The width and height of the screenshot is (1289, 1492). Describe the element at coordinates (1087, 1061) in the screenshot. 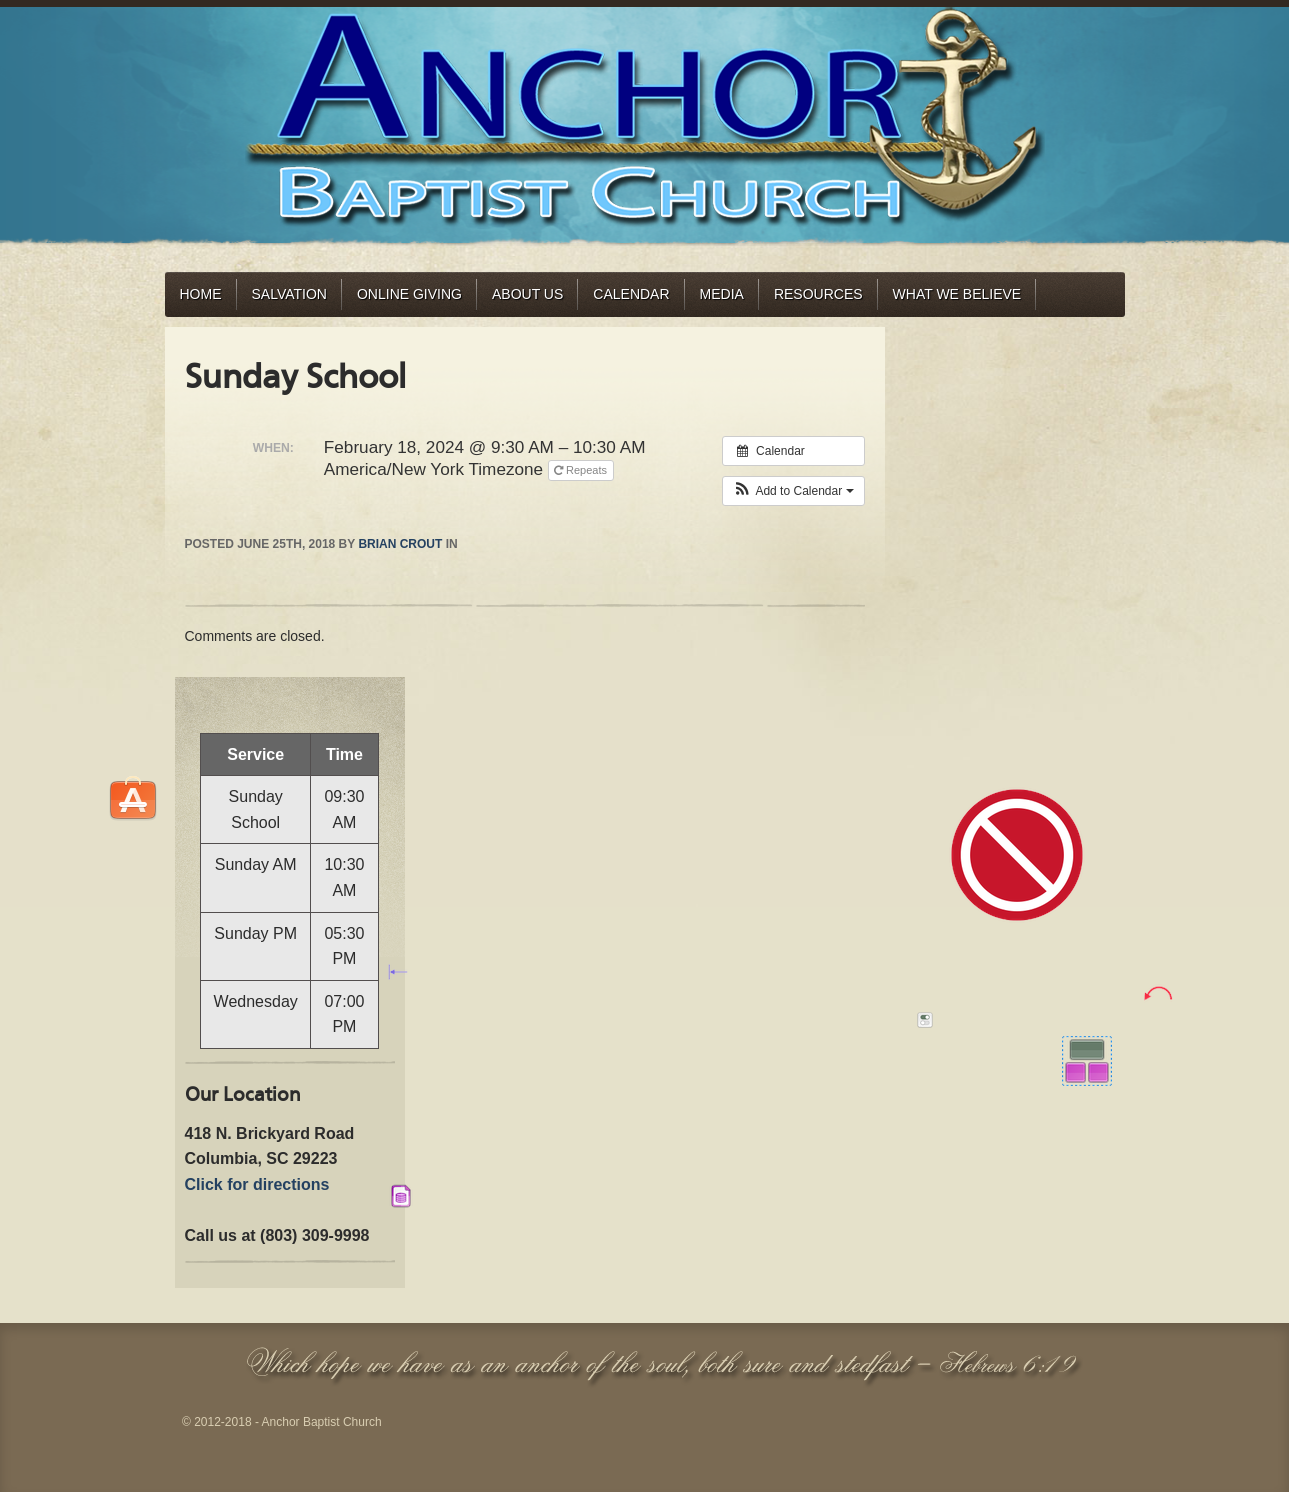

I see `select all items in the current view` at that location.